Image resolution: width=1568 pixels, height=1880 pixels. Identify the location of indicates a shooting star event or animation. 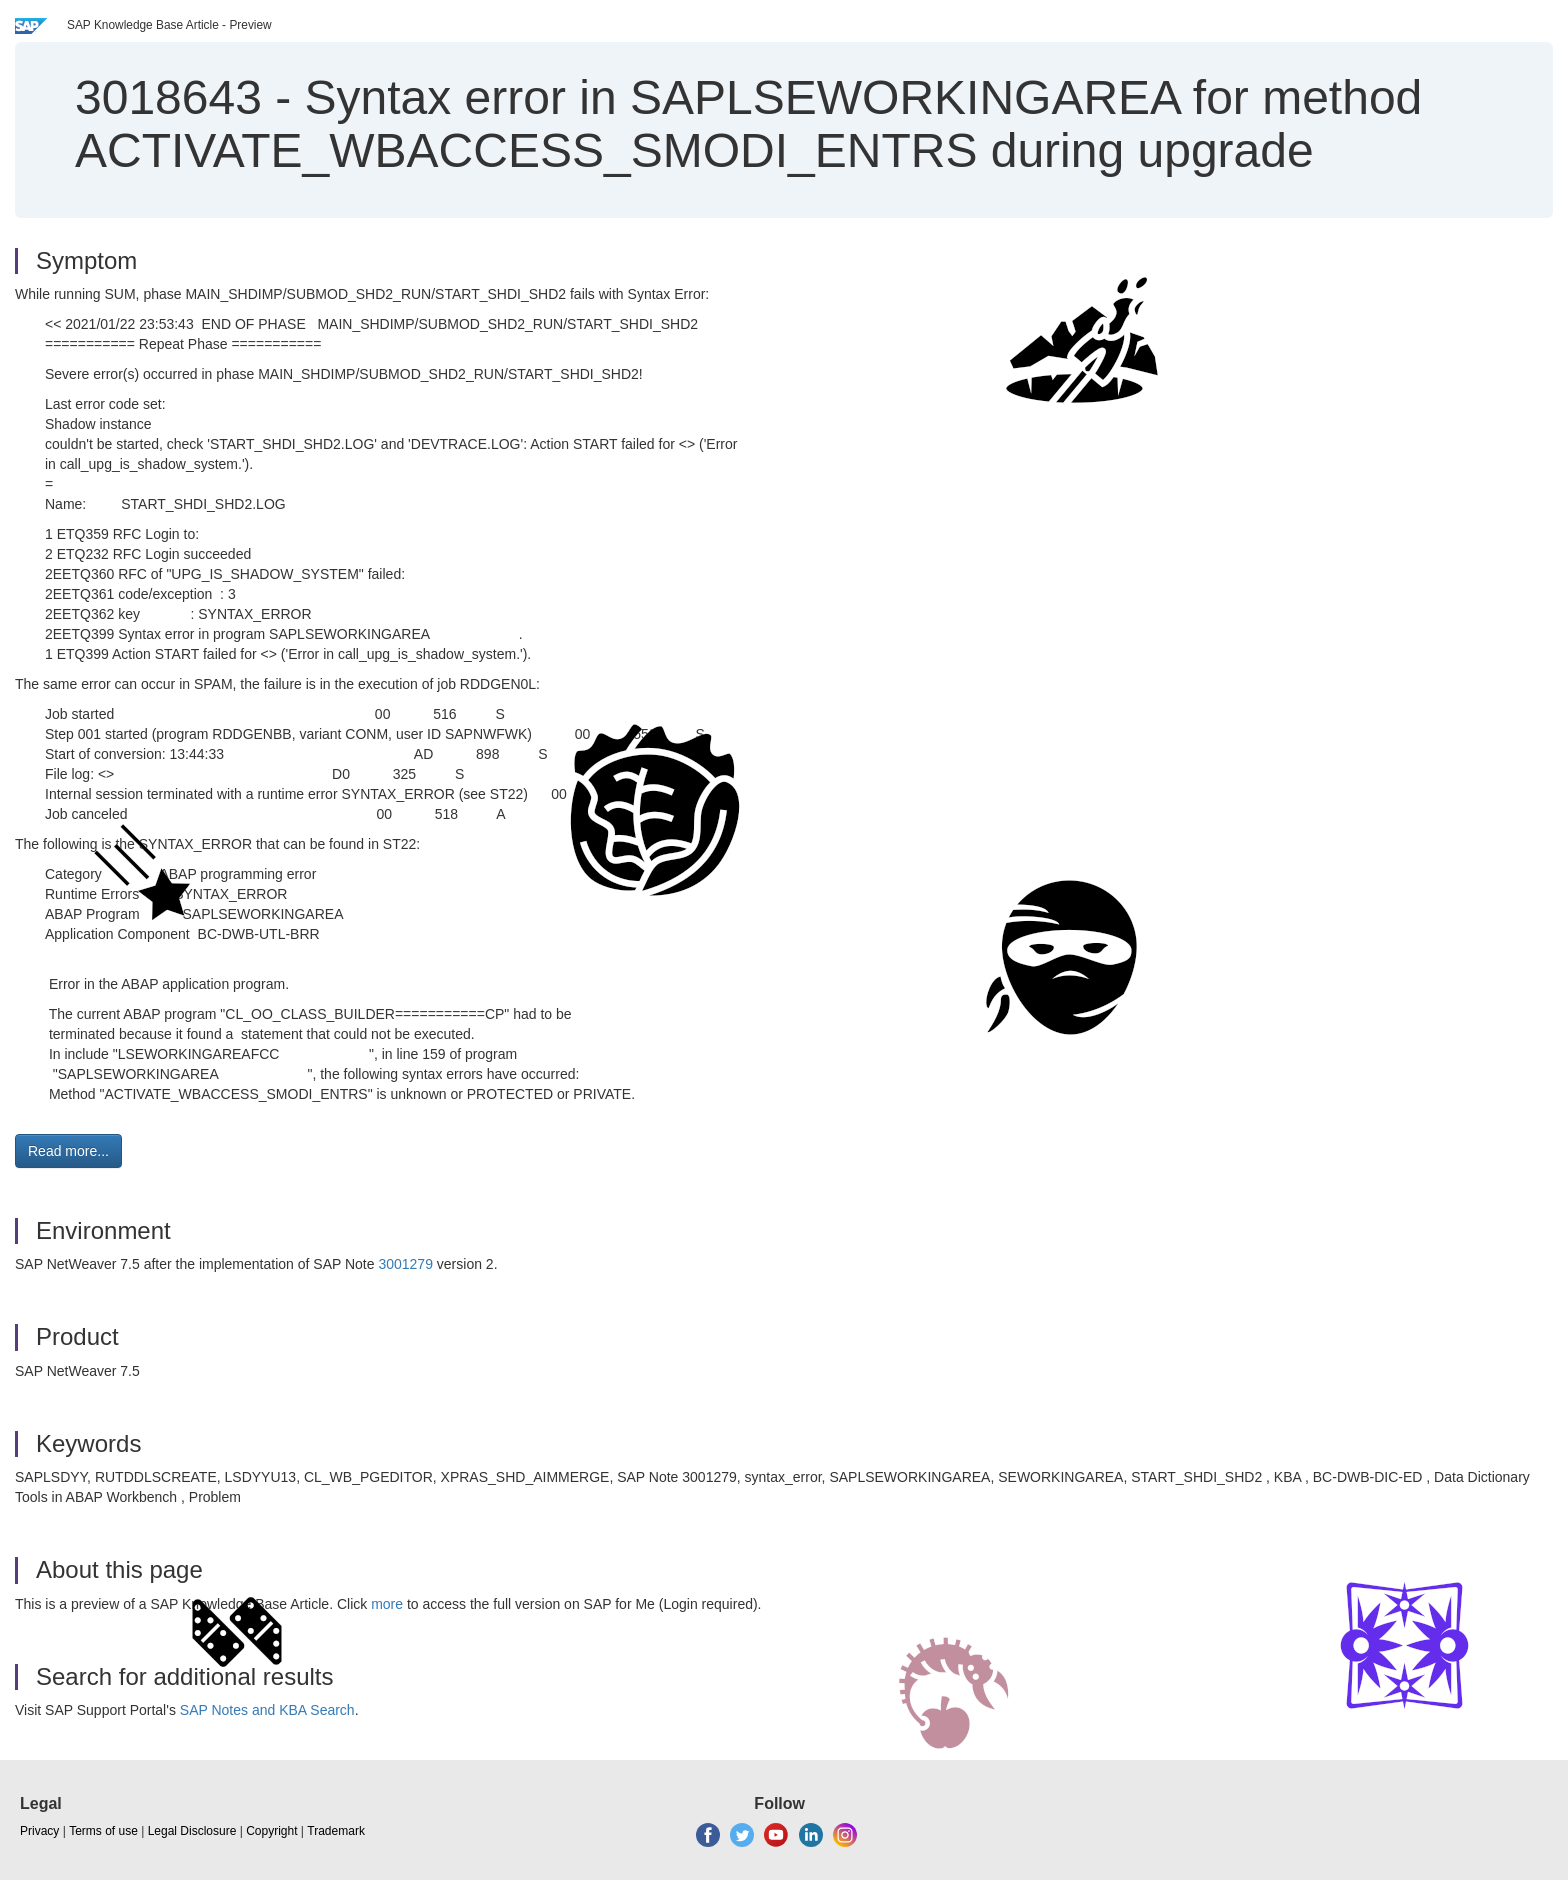
(141, 871).